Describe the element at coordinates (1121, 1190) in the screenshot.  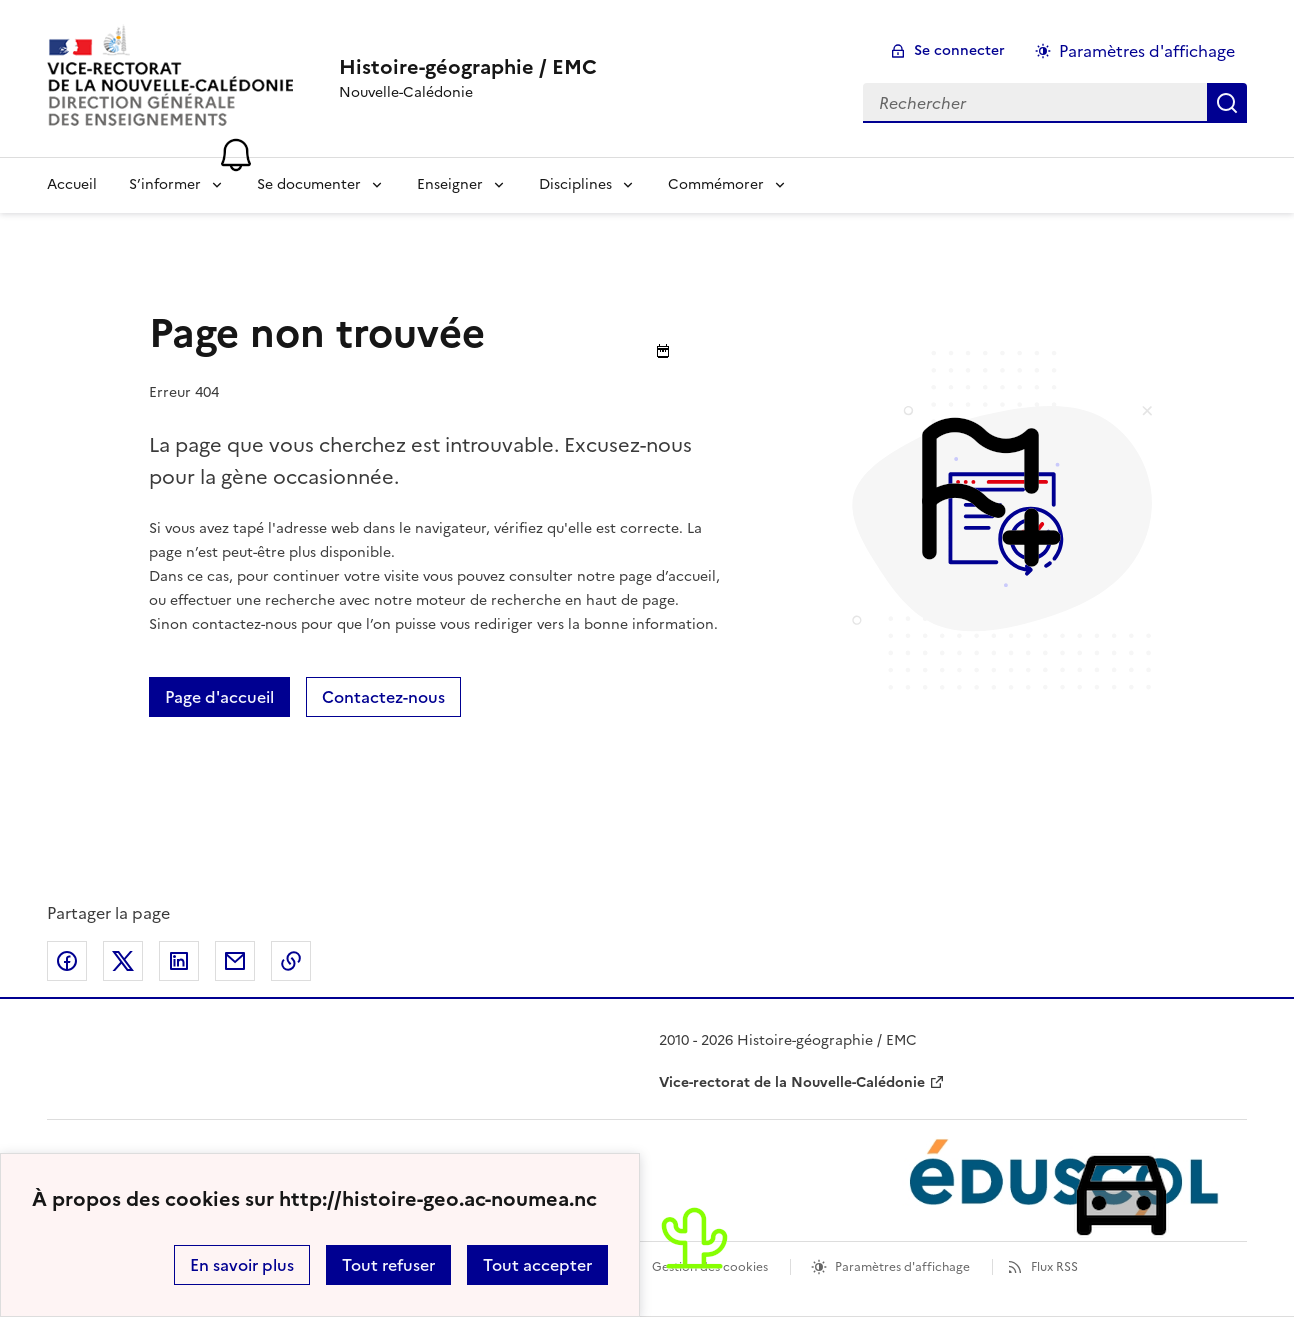
I see `get driving directions` at that location.